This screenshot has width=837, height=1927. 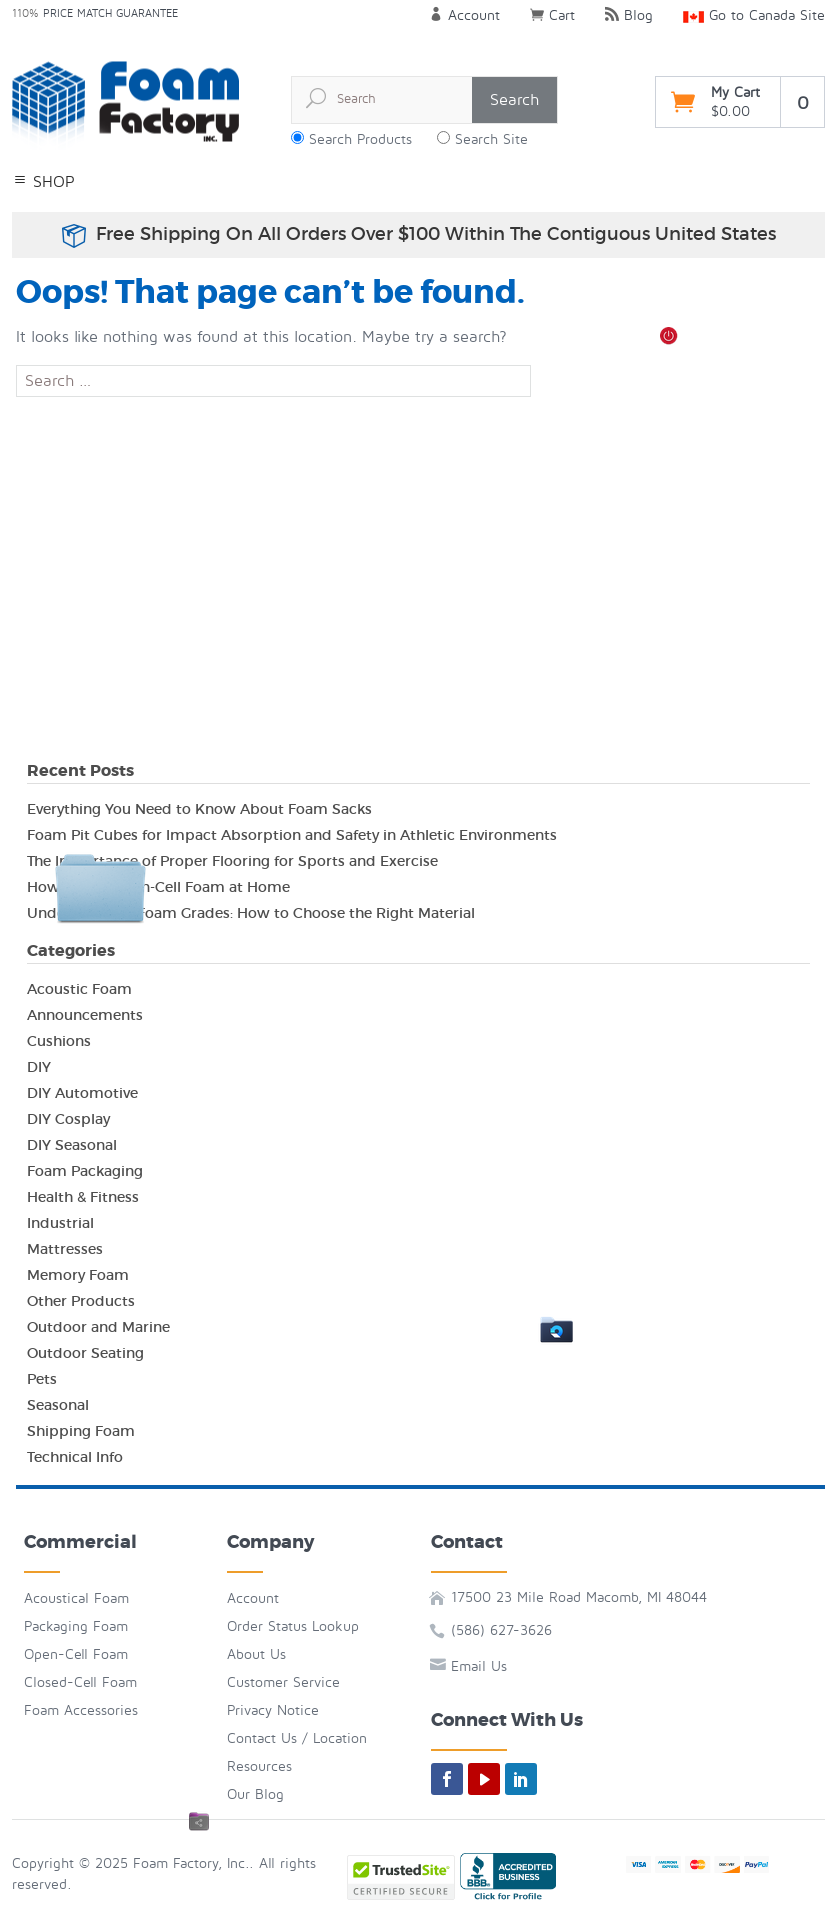 What do you see at coordinates (100, 888) in the screenshot?
I see `organize media files in a catalog folder` at bounding box center [100, 888].